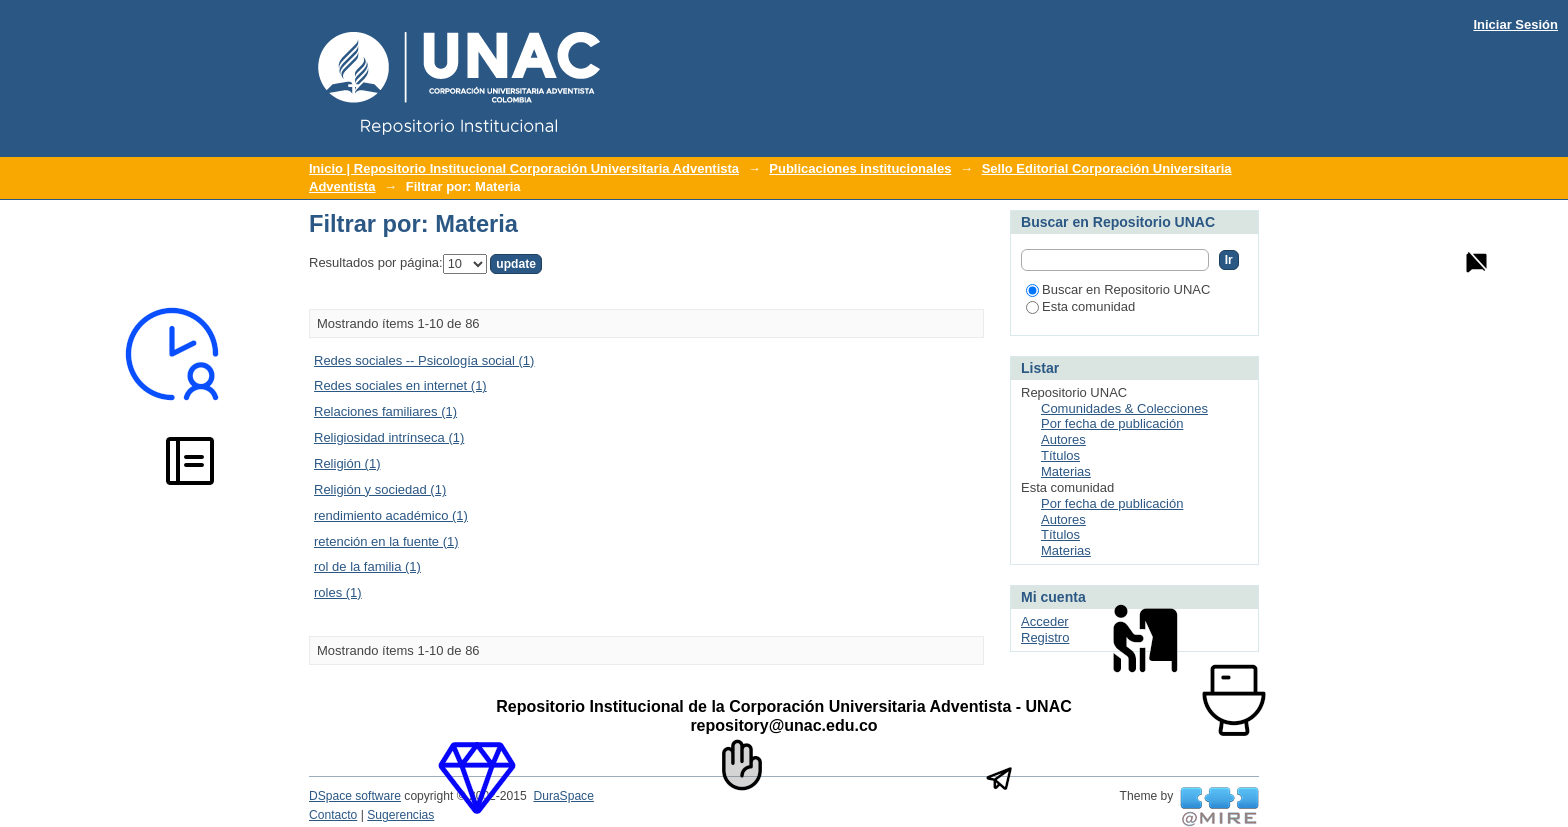 The image size is (1568, 827). What do you see at coordinates (1000, 779) in the screenshot?
I see `open Telegram messaging app` at bounding box center [1000, 779].